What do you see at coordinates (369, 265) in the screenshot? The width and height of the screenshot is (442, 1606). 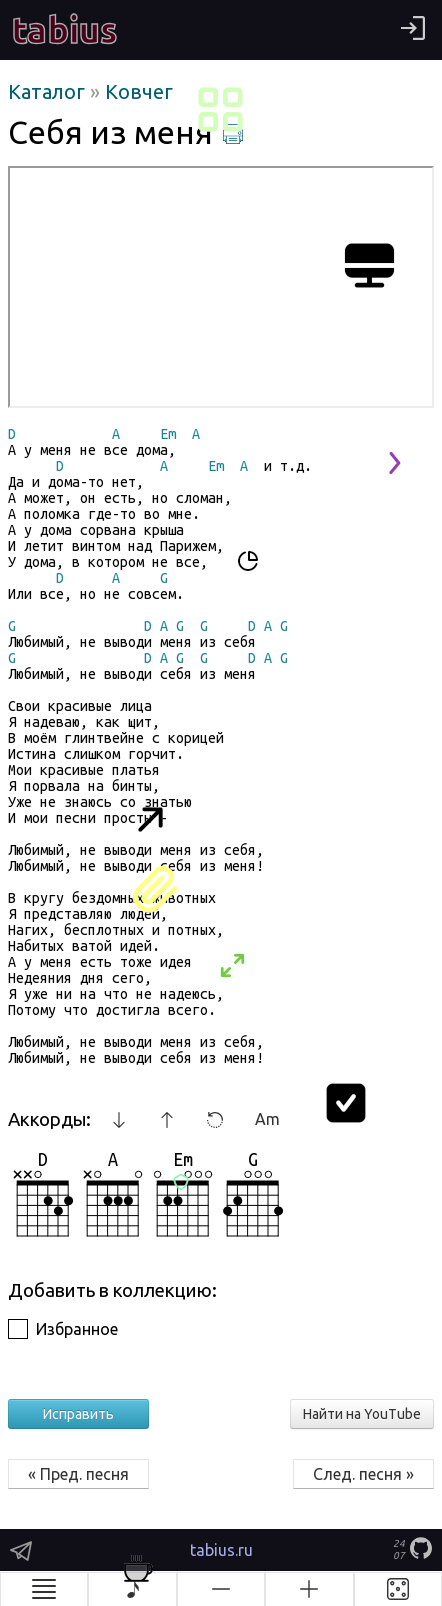 I see `view on desktop display` at bounding box center [369, 265].